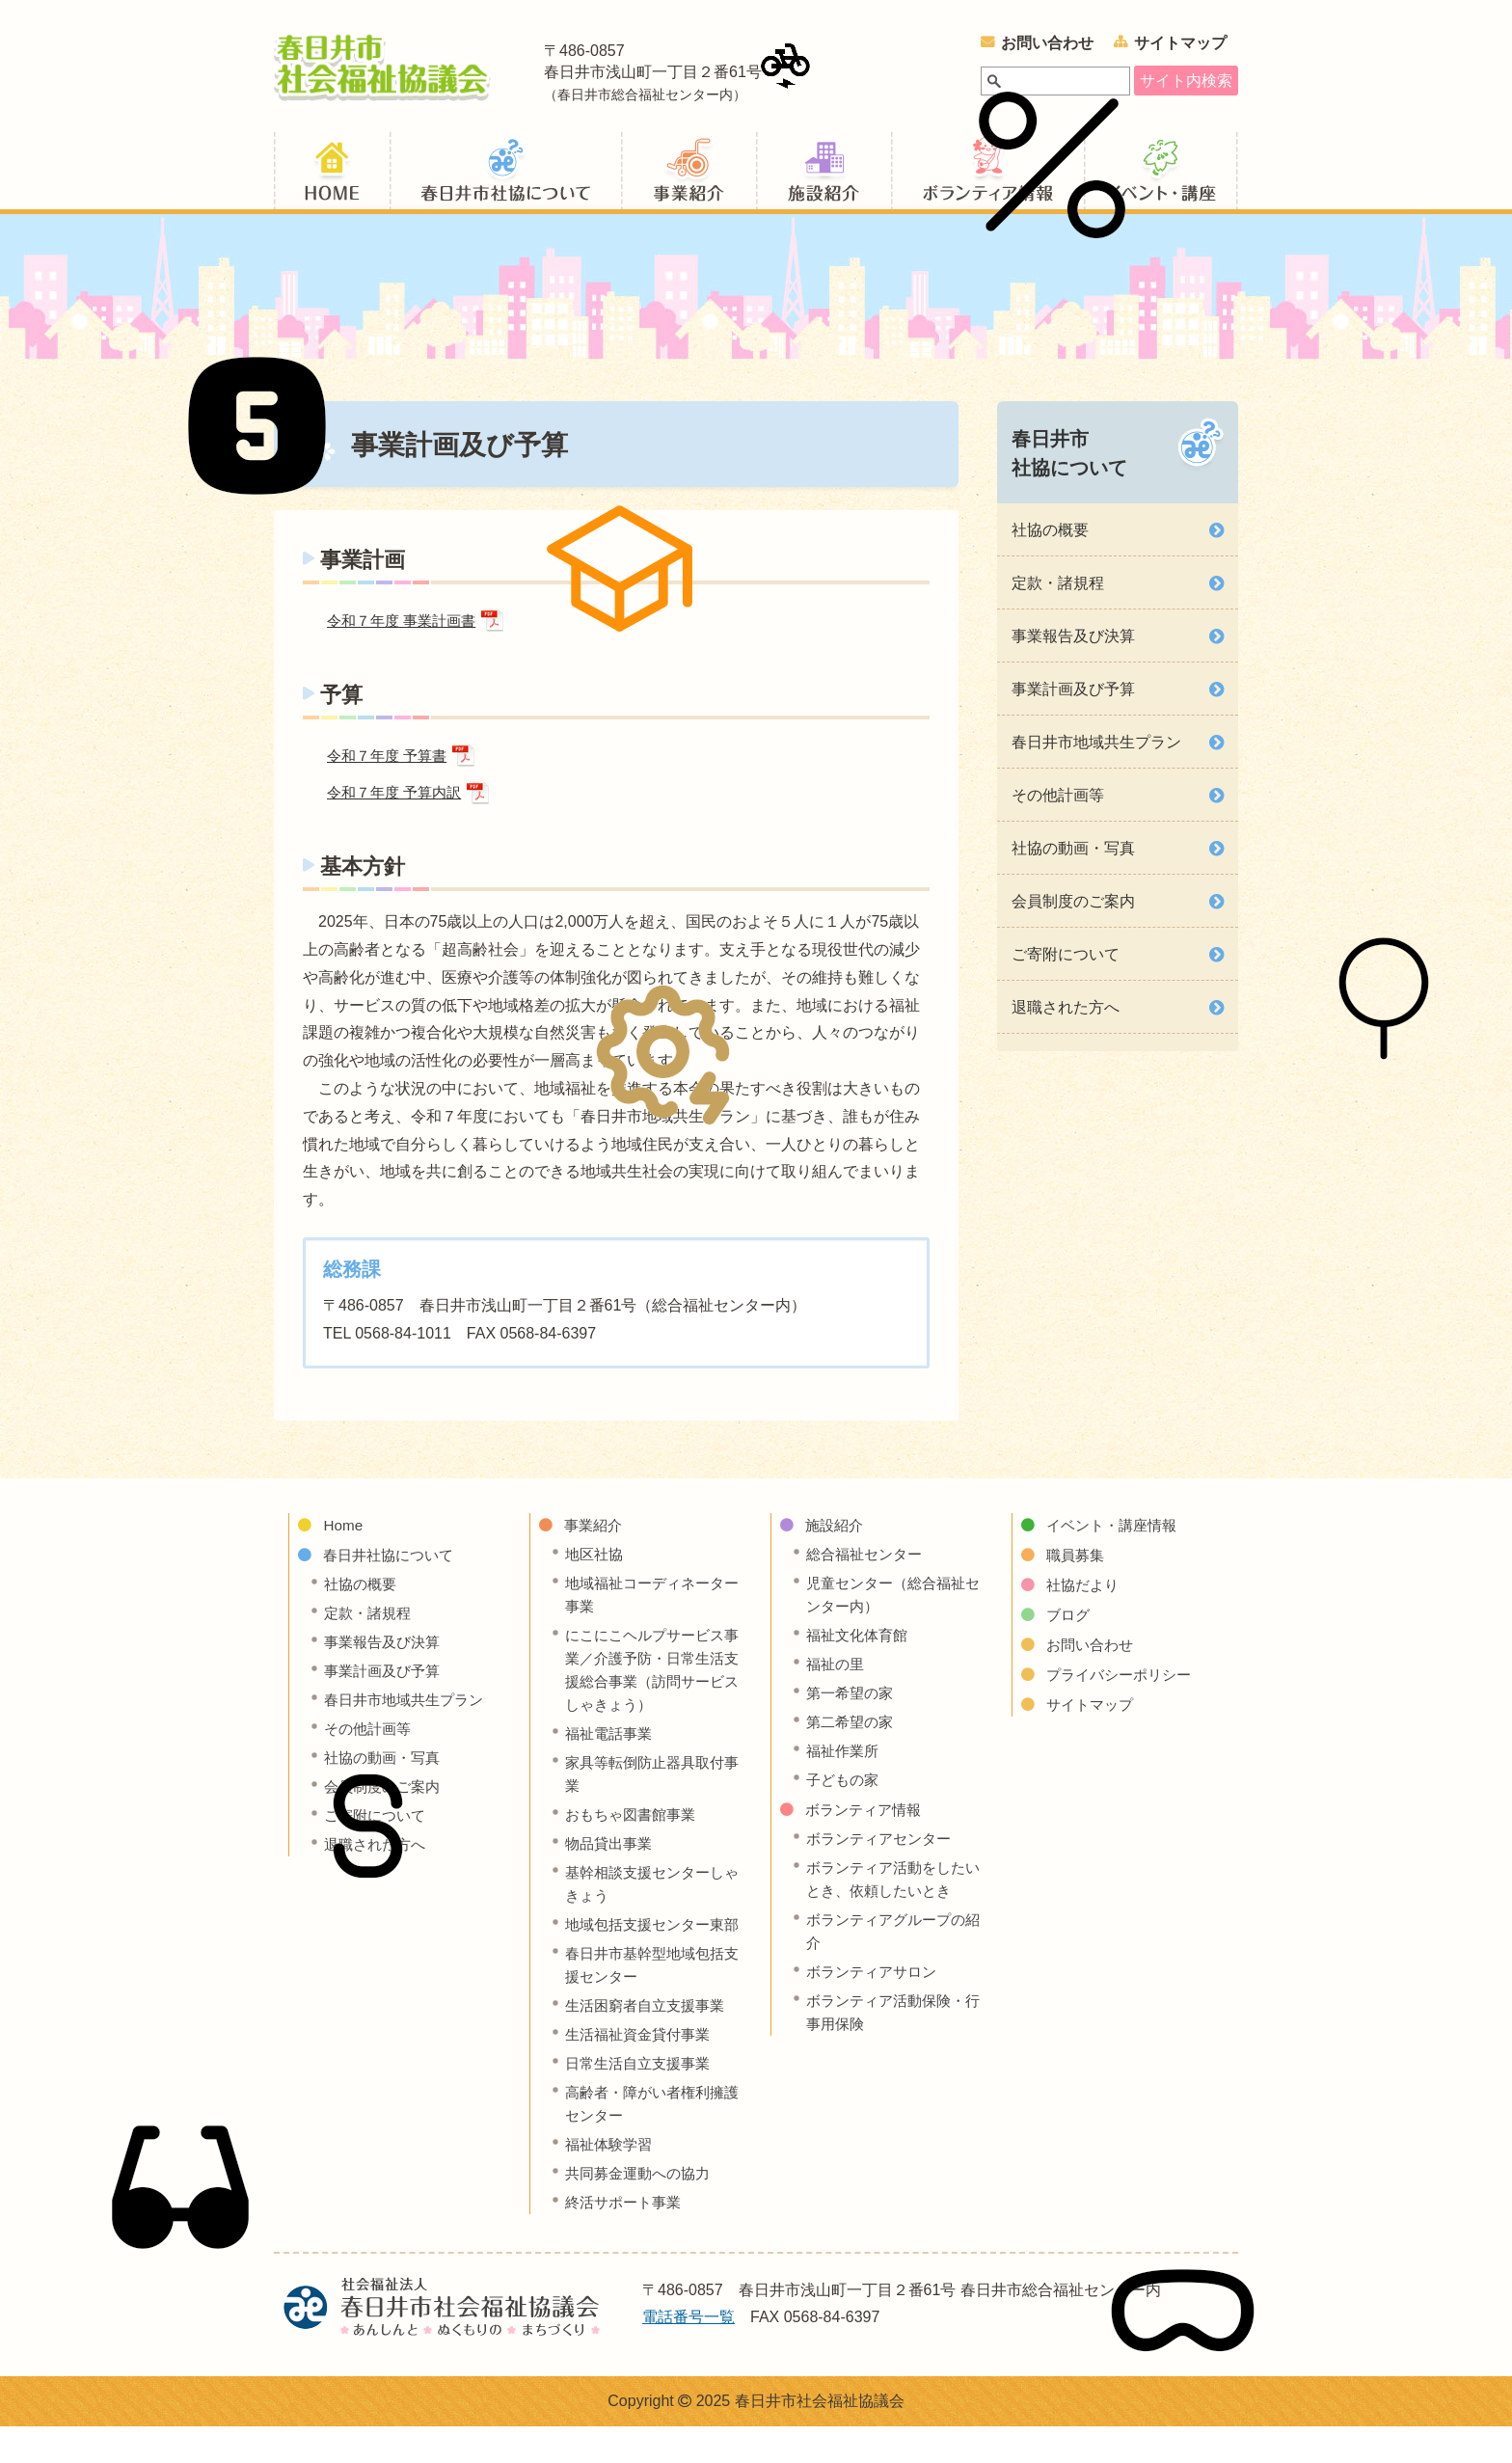 The height and width of the screenshot is (2463, 1512). What do you see at coordinates (367, 1826) in the screenshot?
I see `indicates an item starting with the letter S` at bounding box center [367, 1826].